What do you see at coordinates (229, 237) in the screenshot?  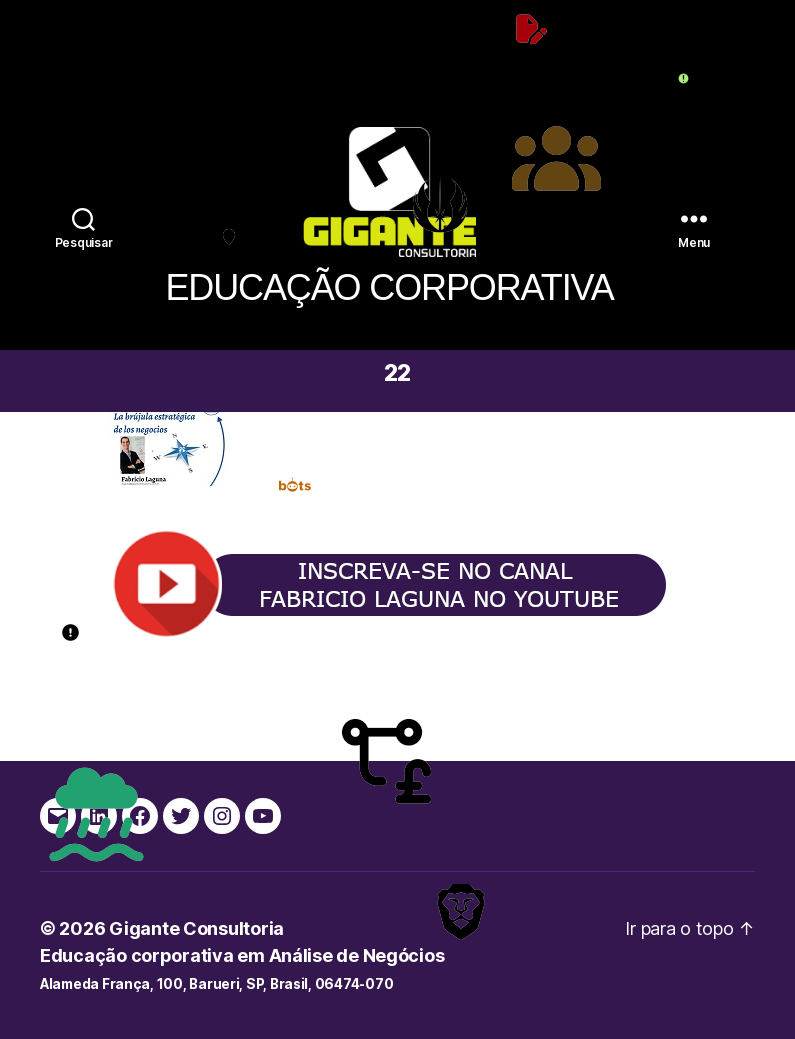 I see `mark a location on the map` at bounding box center [229, 237].